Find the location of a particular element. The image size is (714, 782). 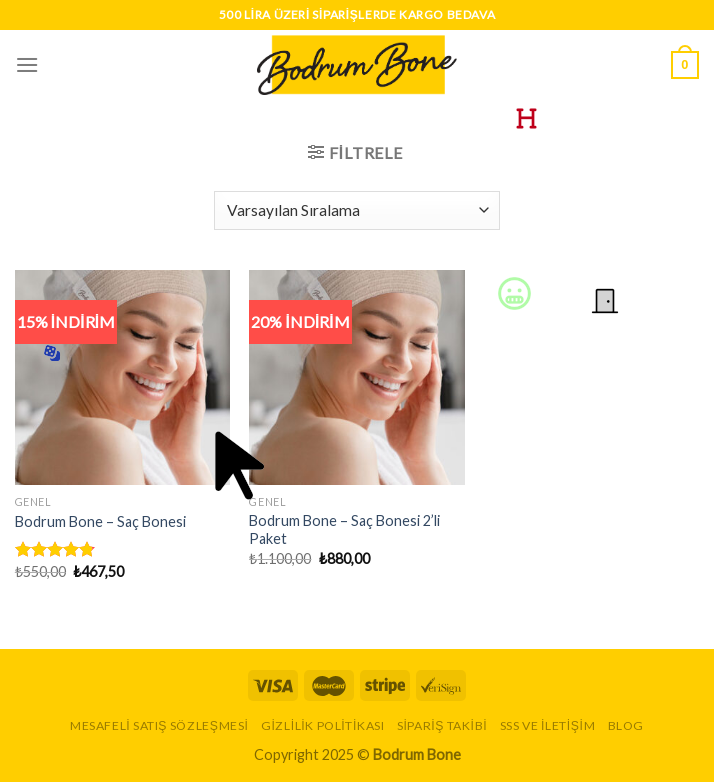

cursor or pointer indicator is located at coordinates (236, 465).